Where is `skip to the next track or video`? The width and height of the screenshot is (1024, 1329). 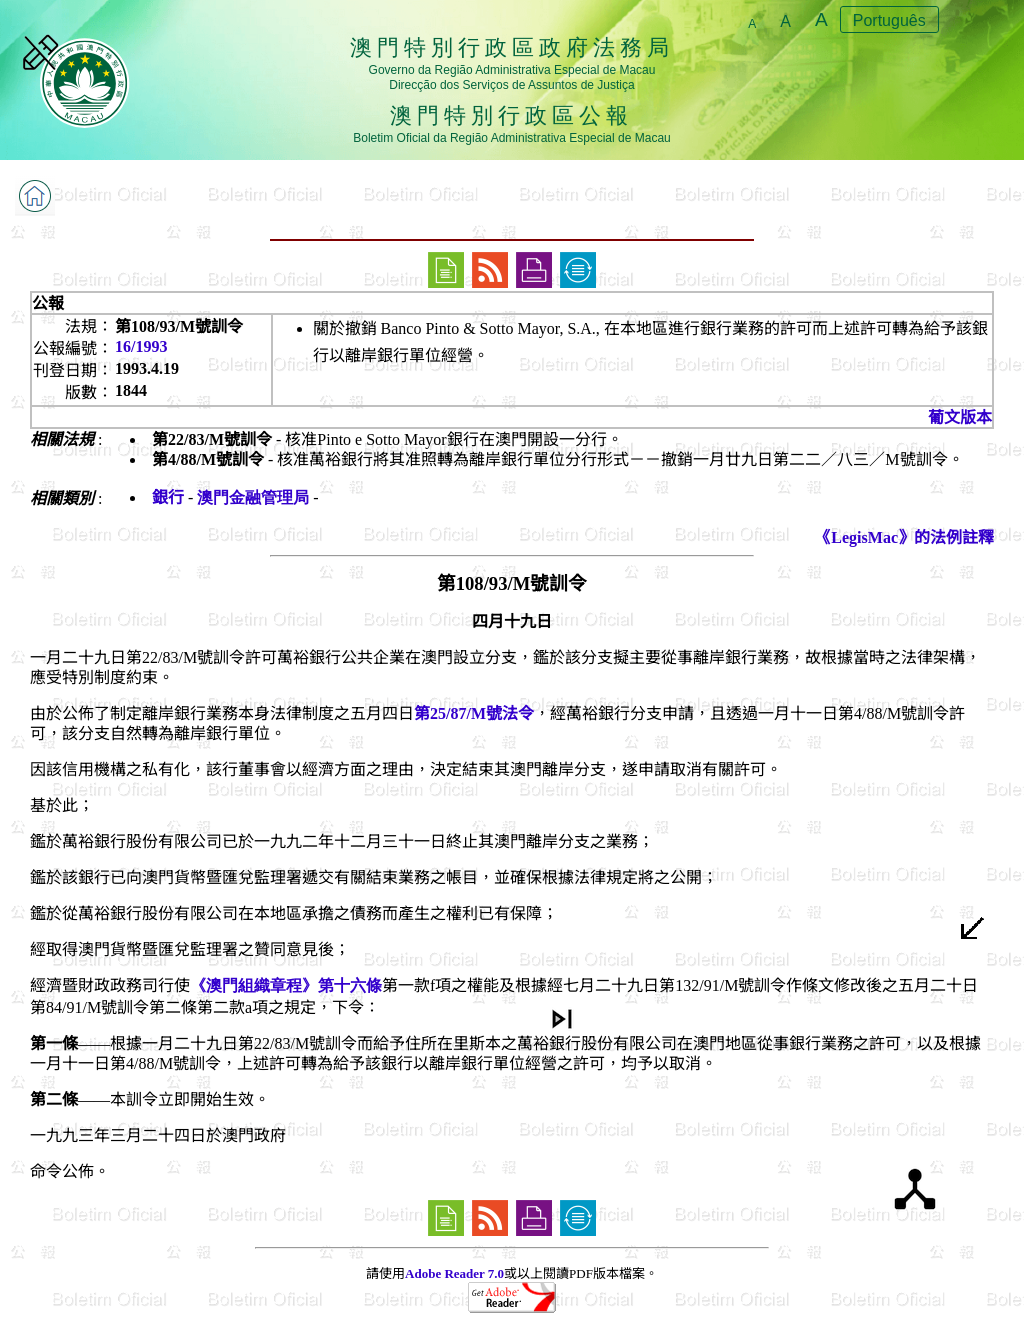 skip to the next track or video is located at coordinates (562, 1019).